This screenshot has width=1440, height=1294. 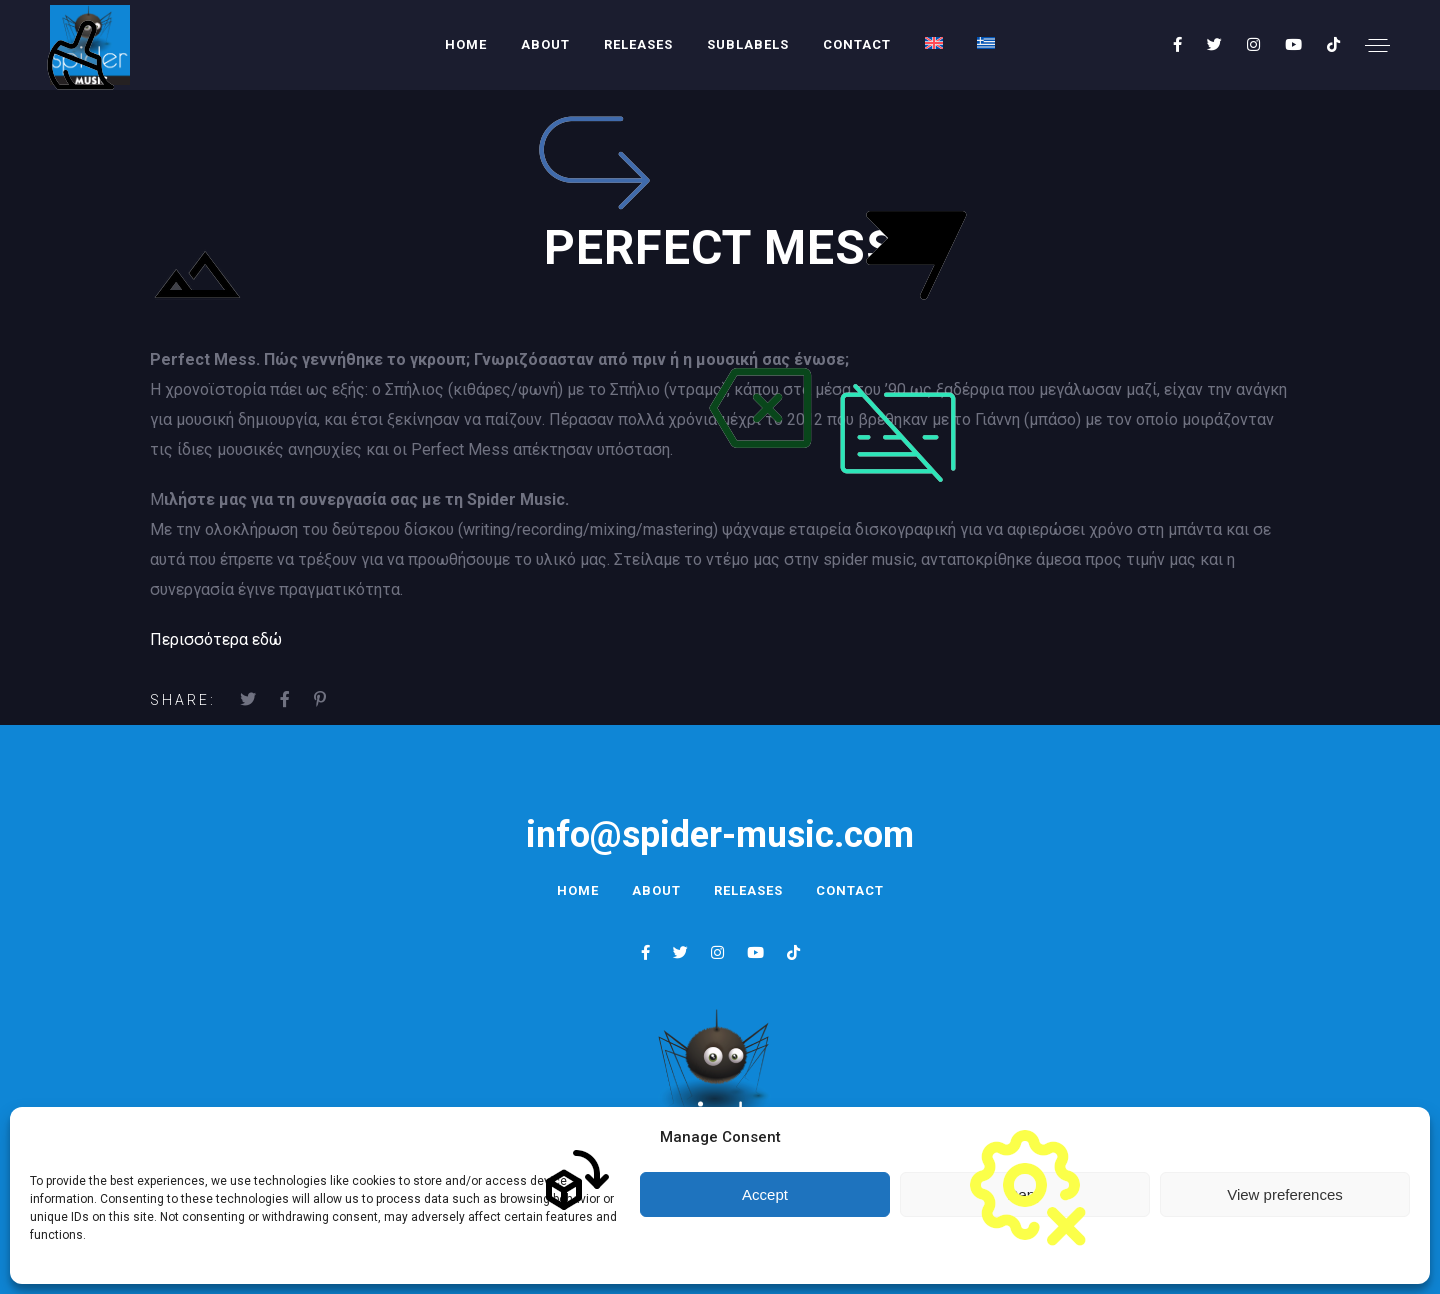 I want to click on redo or repeat last action, so click(x=594, y=158).